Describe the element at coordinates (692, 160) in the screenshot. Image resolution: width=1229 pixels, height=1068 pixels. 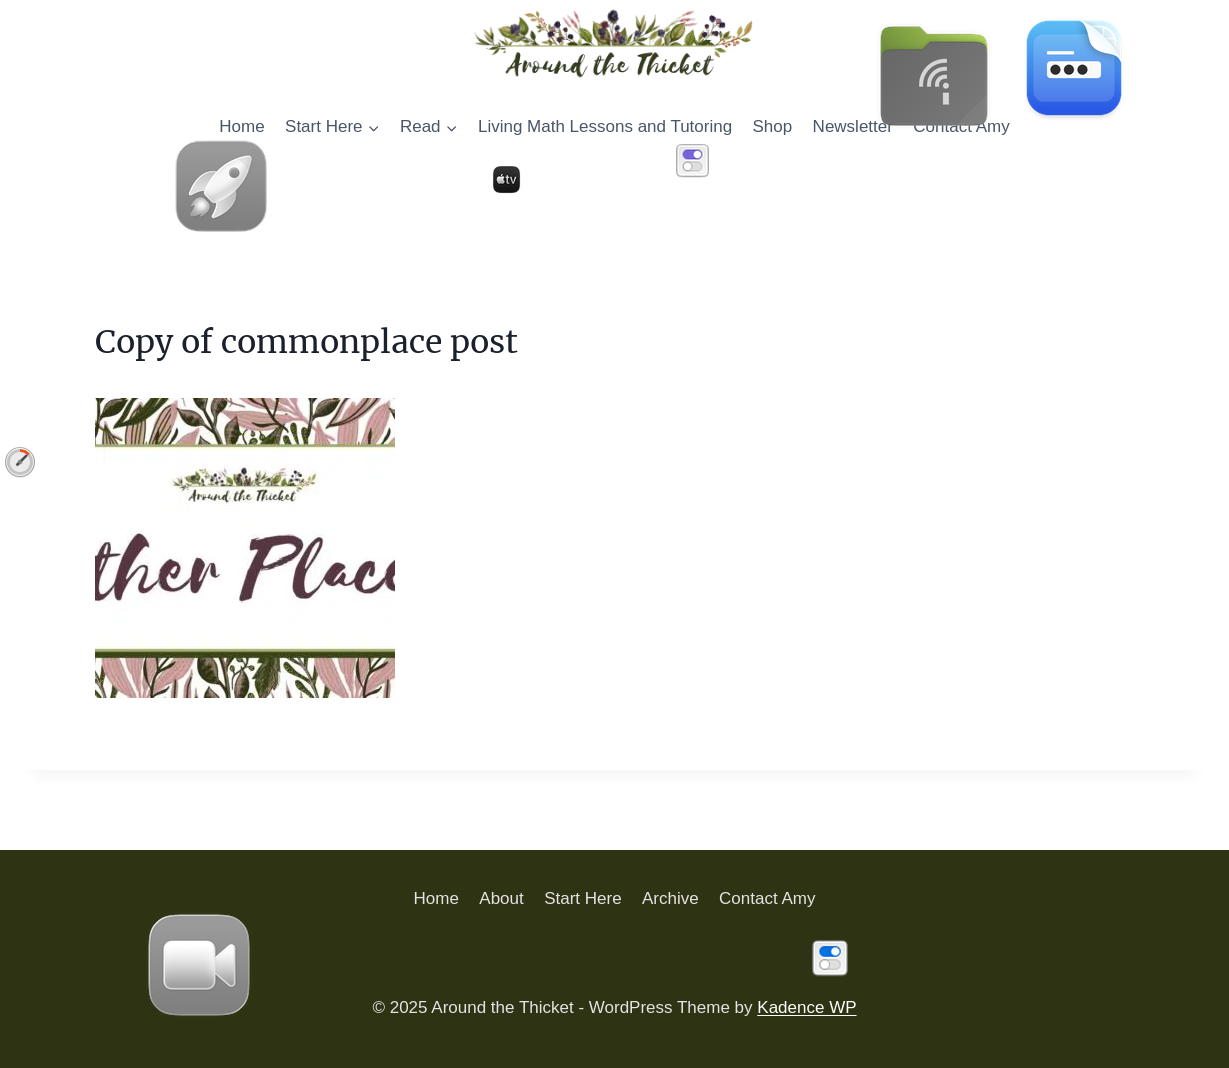
I see `open desktop preferences or settings` at that location.